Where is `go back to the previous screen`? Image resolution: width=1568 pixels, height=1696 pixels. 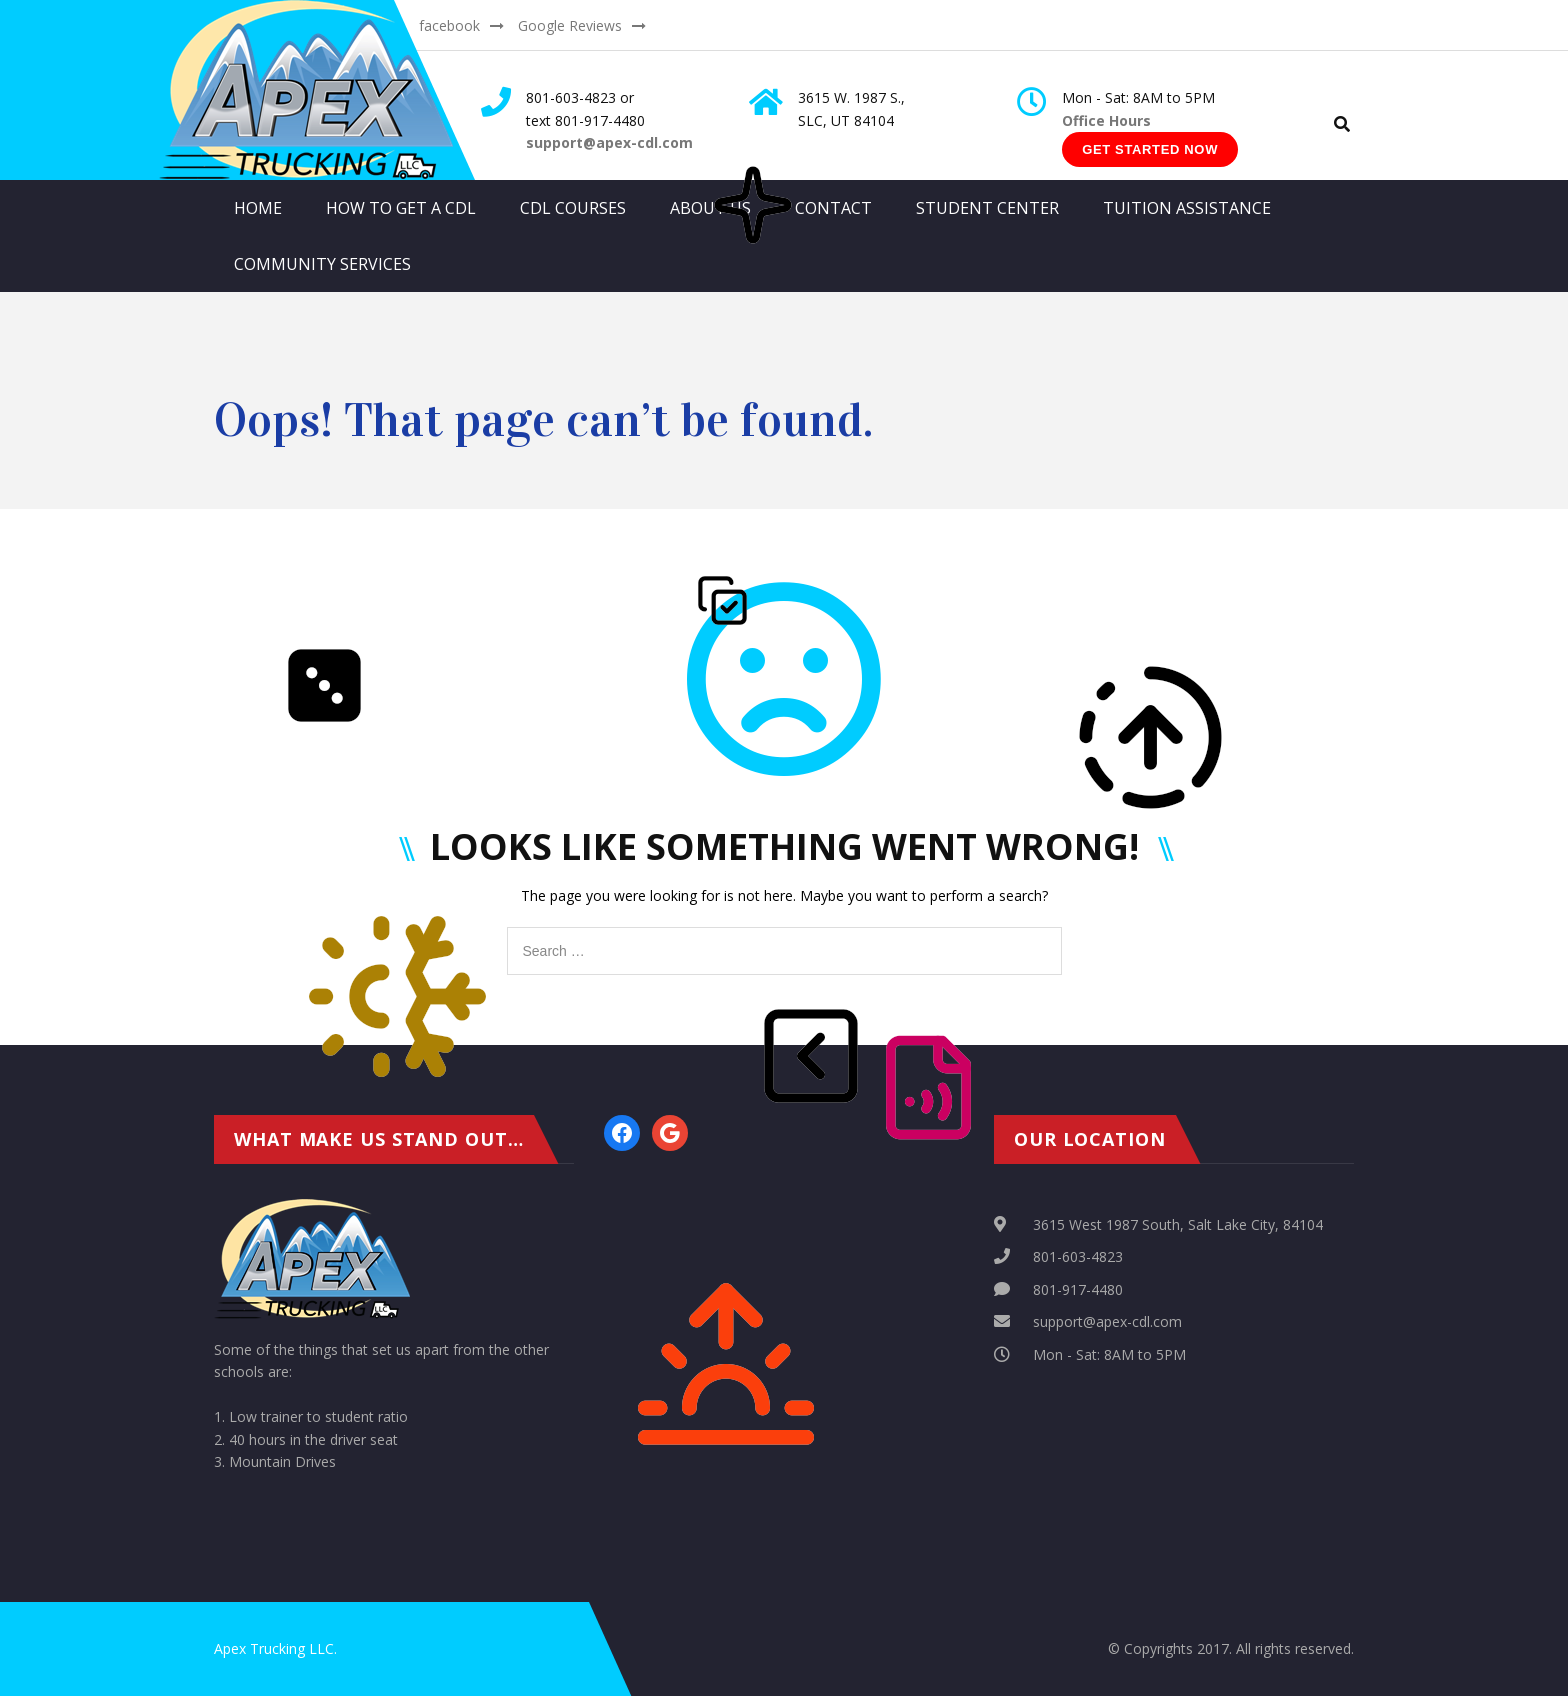 go back to the previous screen is located at coordinates (811, 1056).